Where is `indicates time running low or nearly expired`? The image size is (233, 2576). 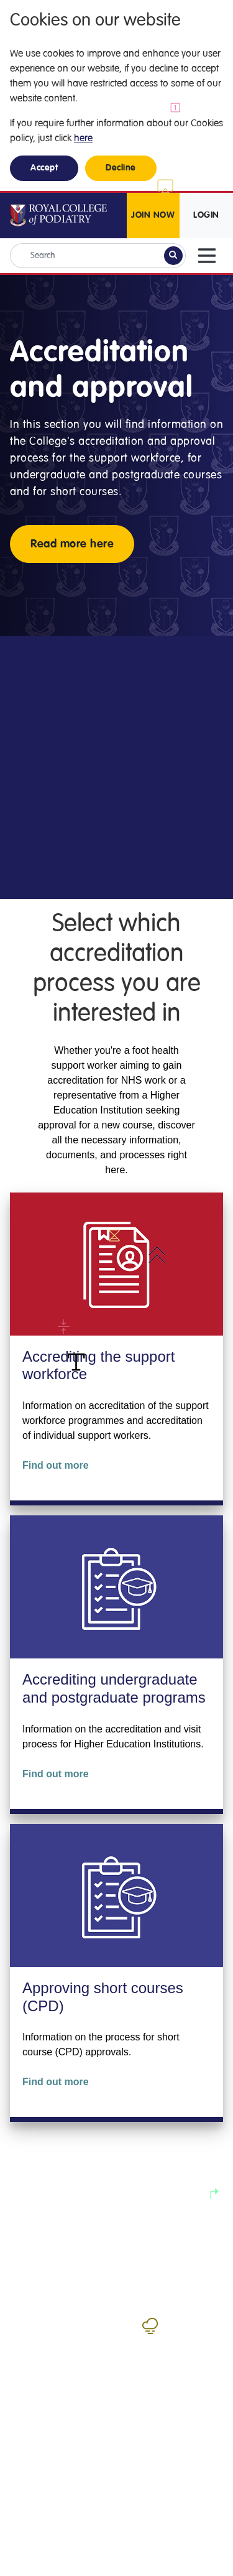
indicates time running low or nearly expired is located at coordinates (114, 1235).